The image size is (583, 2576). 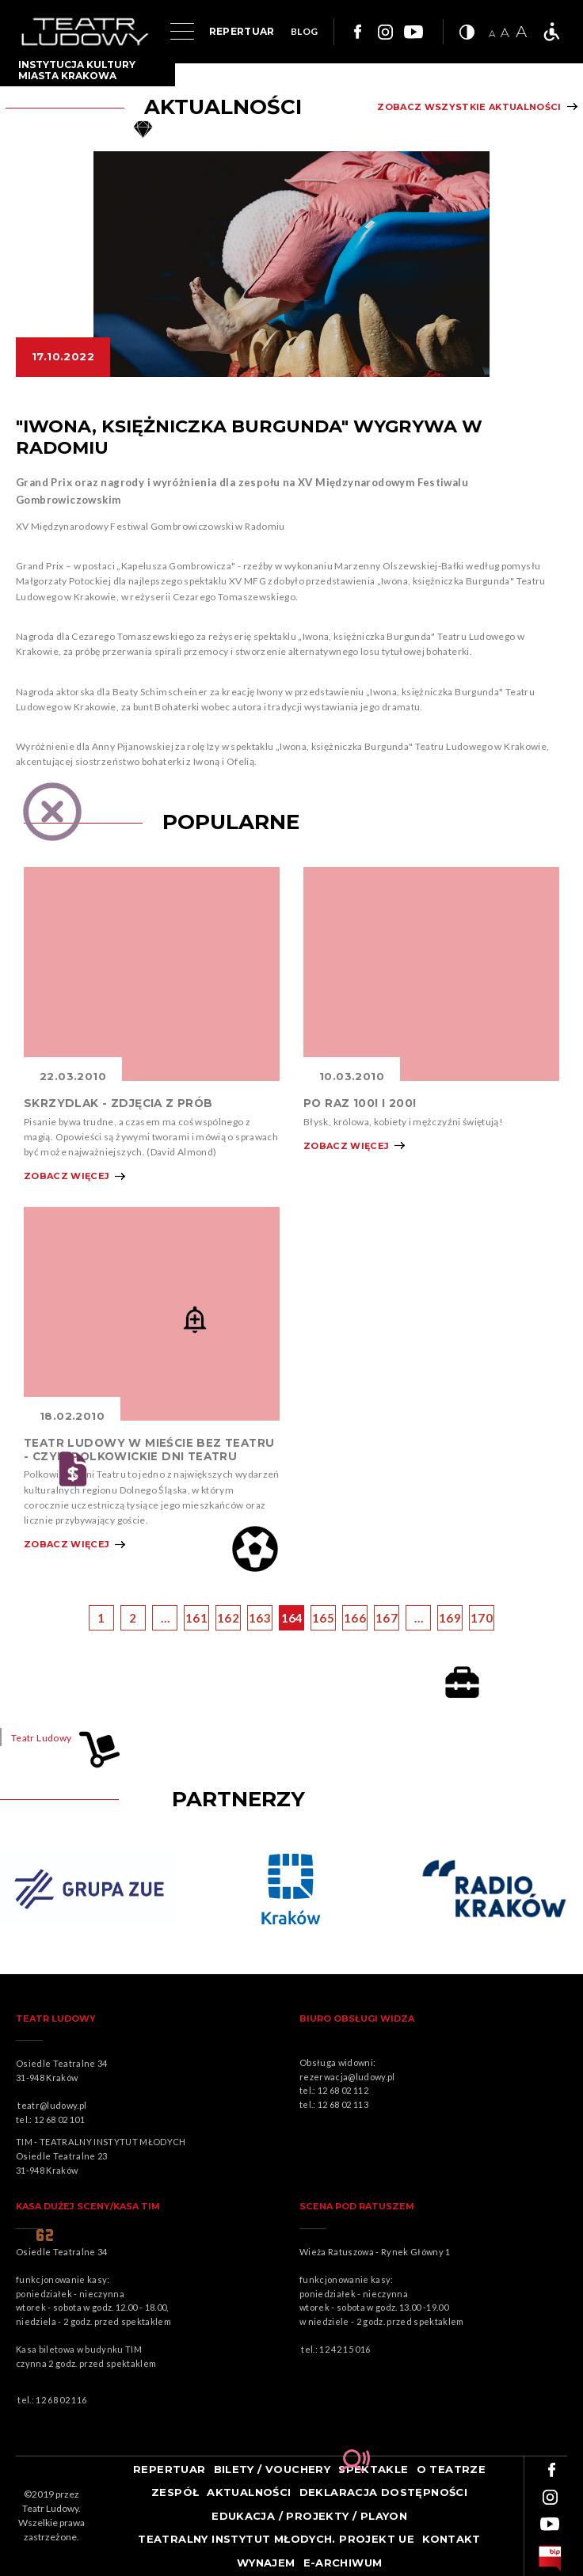 What do you see at coordinates (195, 1319) in the screenshot?
I see `add a new reminder or alert` at bounding box center [195, 1319].